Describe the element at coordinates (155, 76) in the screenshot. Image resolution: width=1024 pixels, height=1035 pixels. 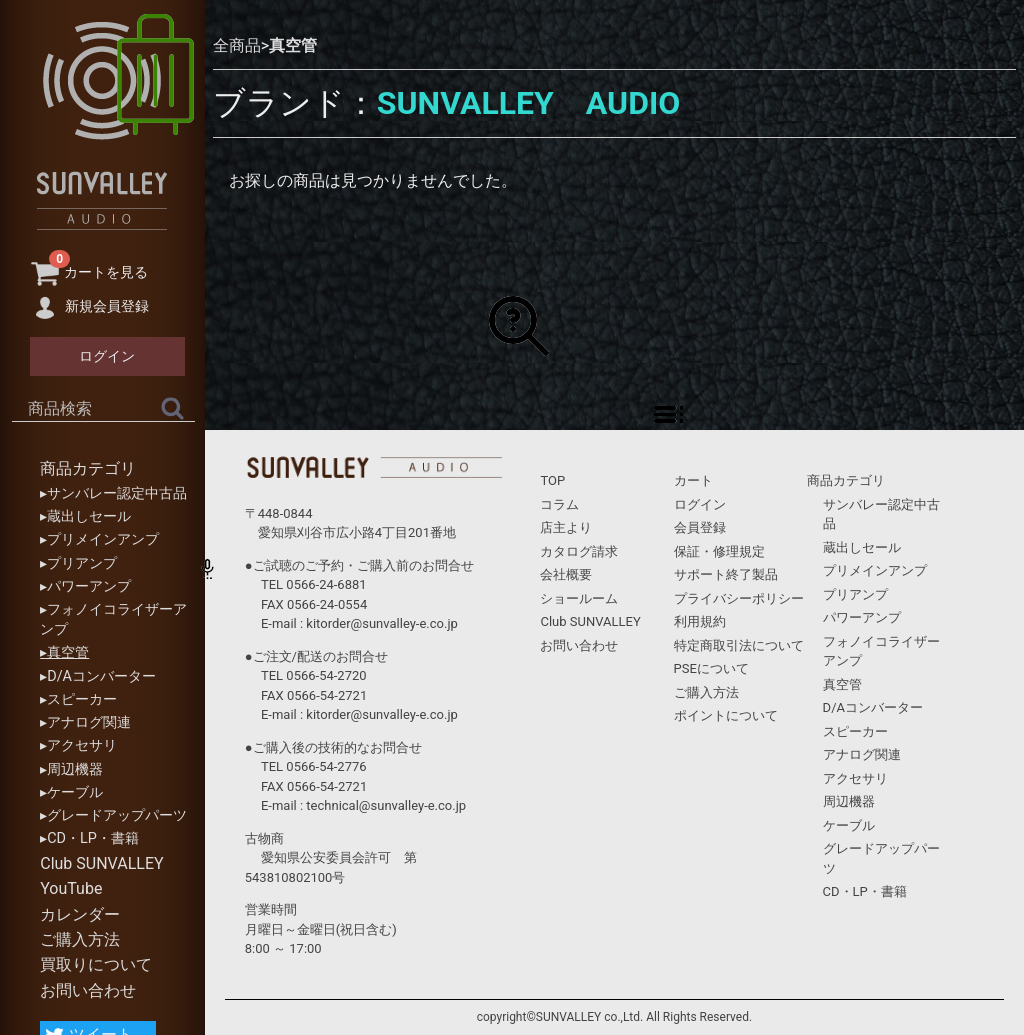
I see `access travel or trip planning features` at that location.